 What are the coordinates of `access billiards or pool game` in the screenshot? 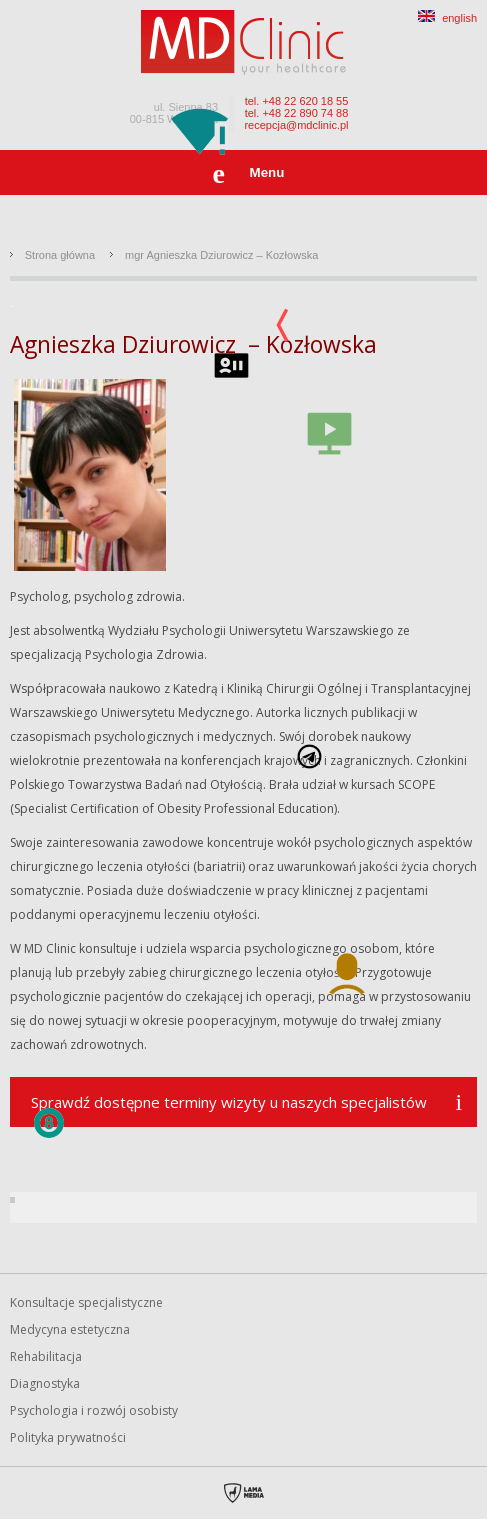 It's located at (49, 1123).